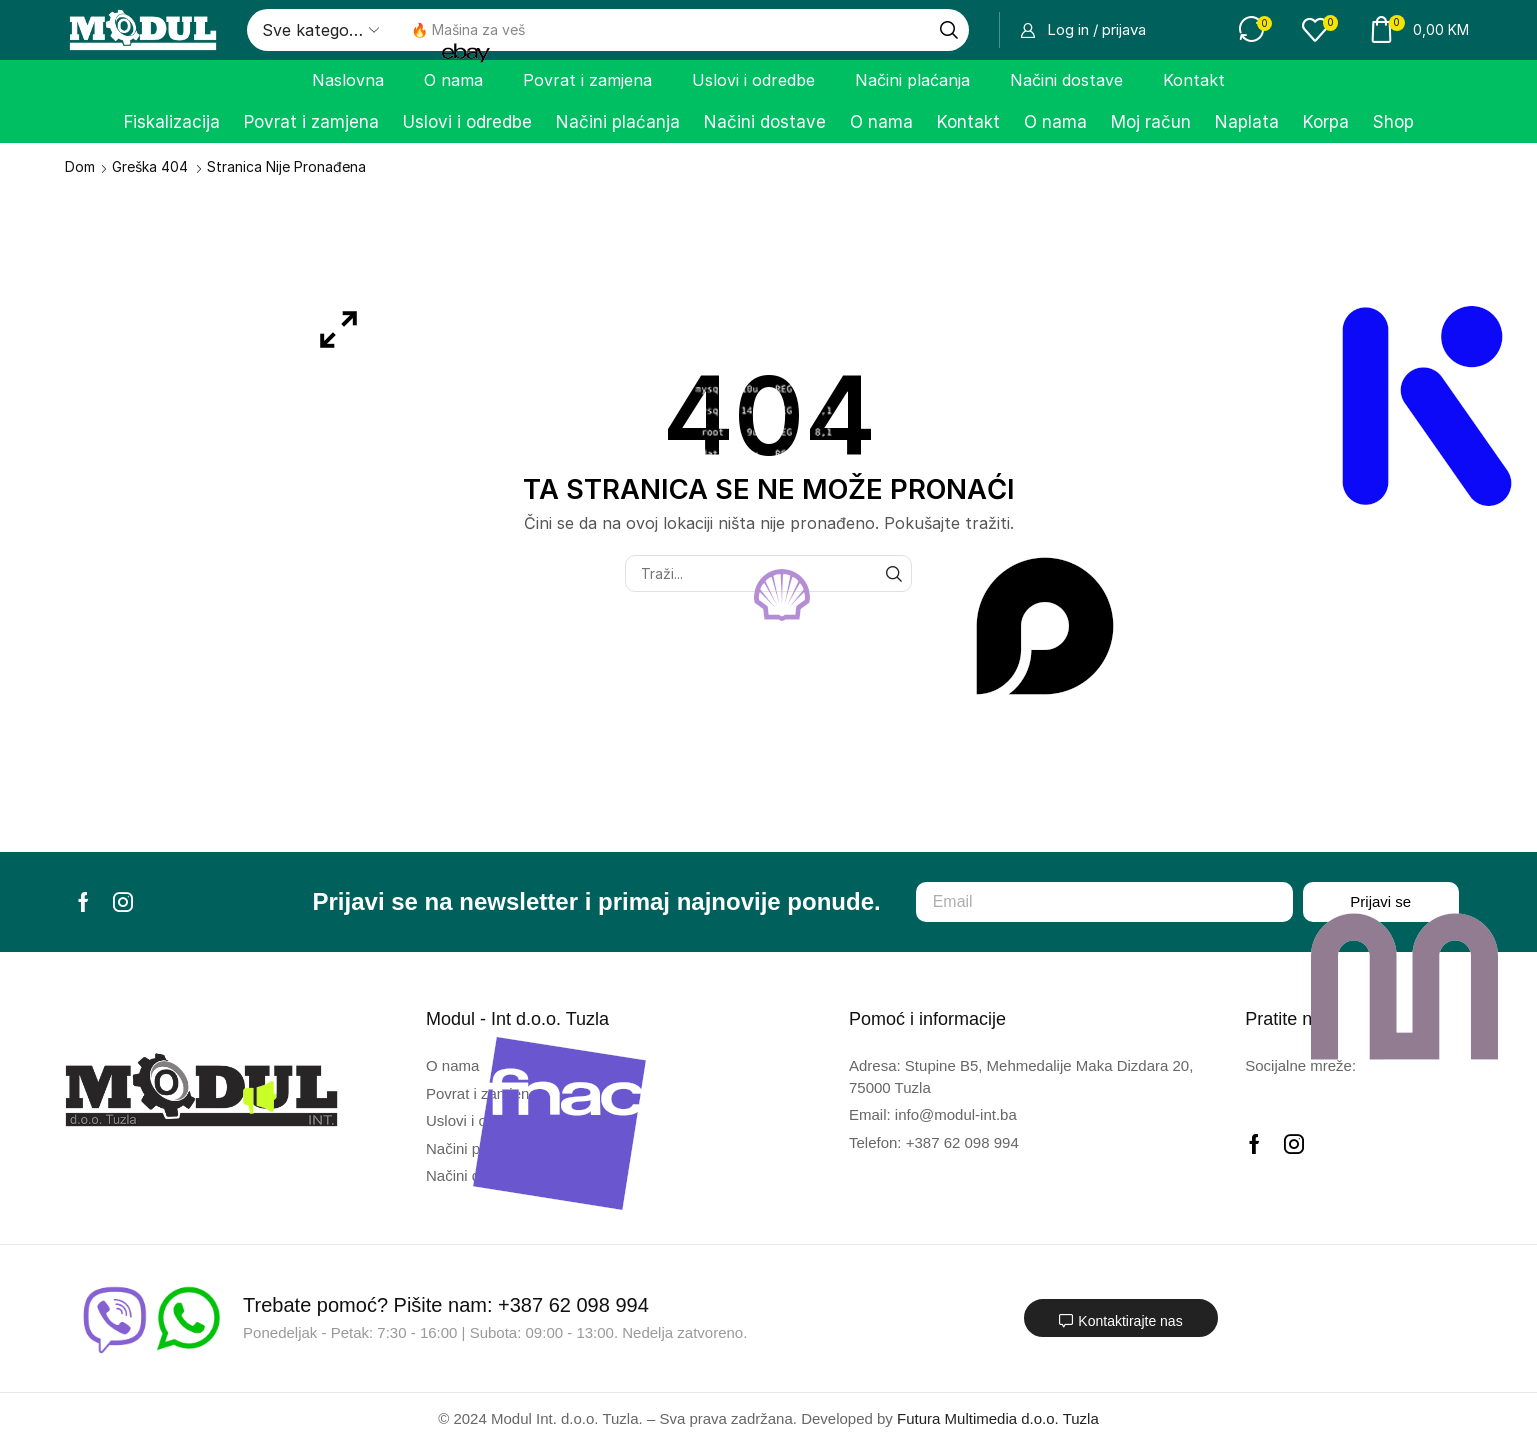 This screenshot has height=1450, width=1537. Describe the element at coordinates (1404, 986) in the screenshot. I see `open mural collaborative workspace app` at that location.